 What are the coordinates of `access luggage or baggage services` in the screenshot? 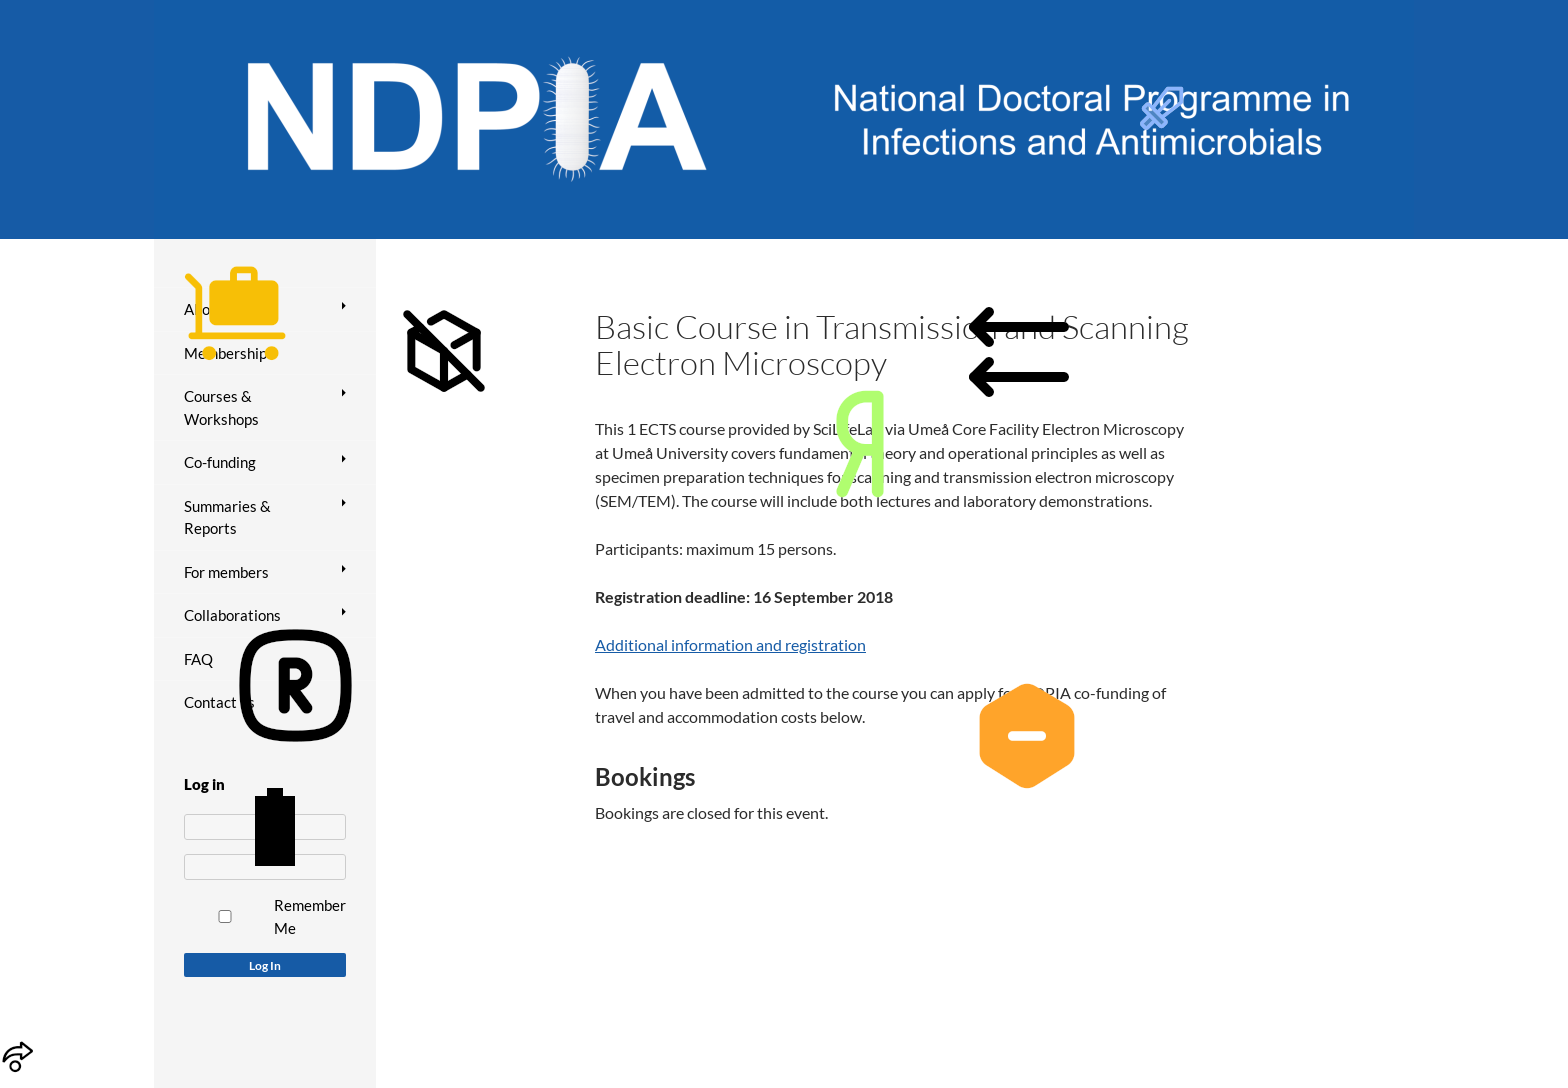 It's located at (233, 311).